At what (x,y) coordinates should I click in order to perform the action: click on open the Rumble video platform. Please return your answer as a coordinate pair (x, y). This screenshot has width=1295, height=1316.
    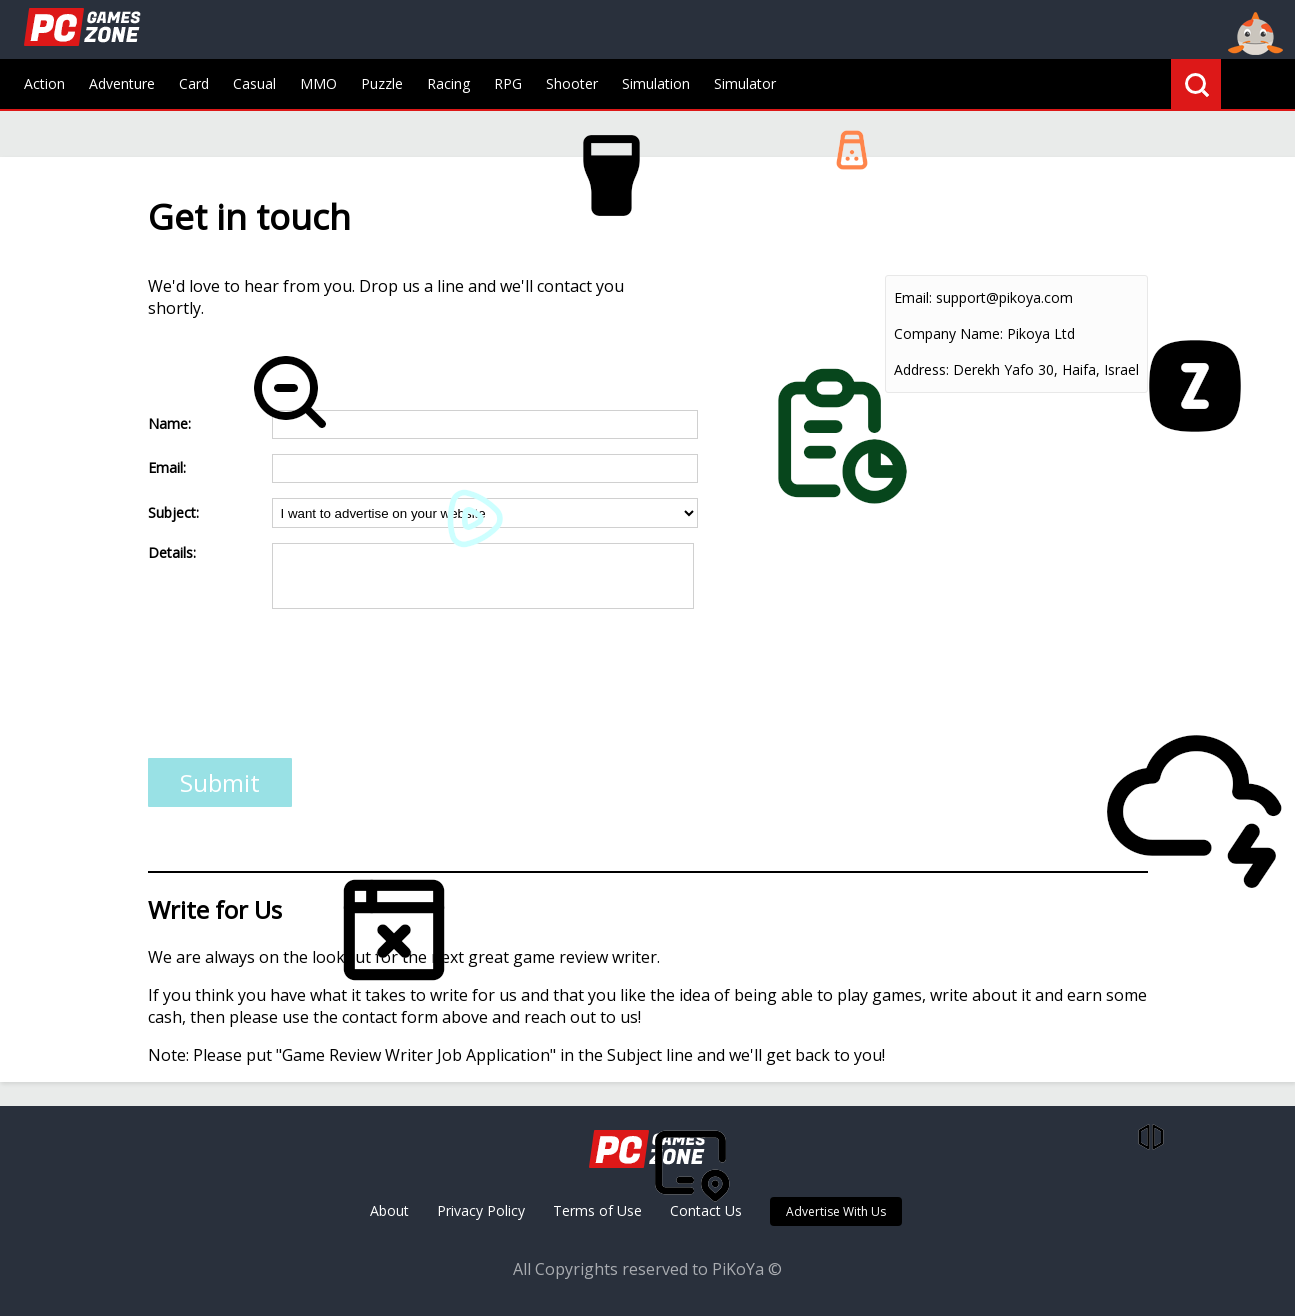
    Looking at the image, I should click on (473, 518).